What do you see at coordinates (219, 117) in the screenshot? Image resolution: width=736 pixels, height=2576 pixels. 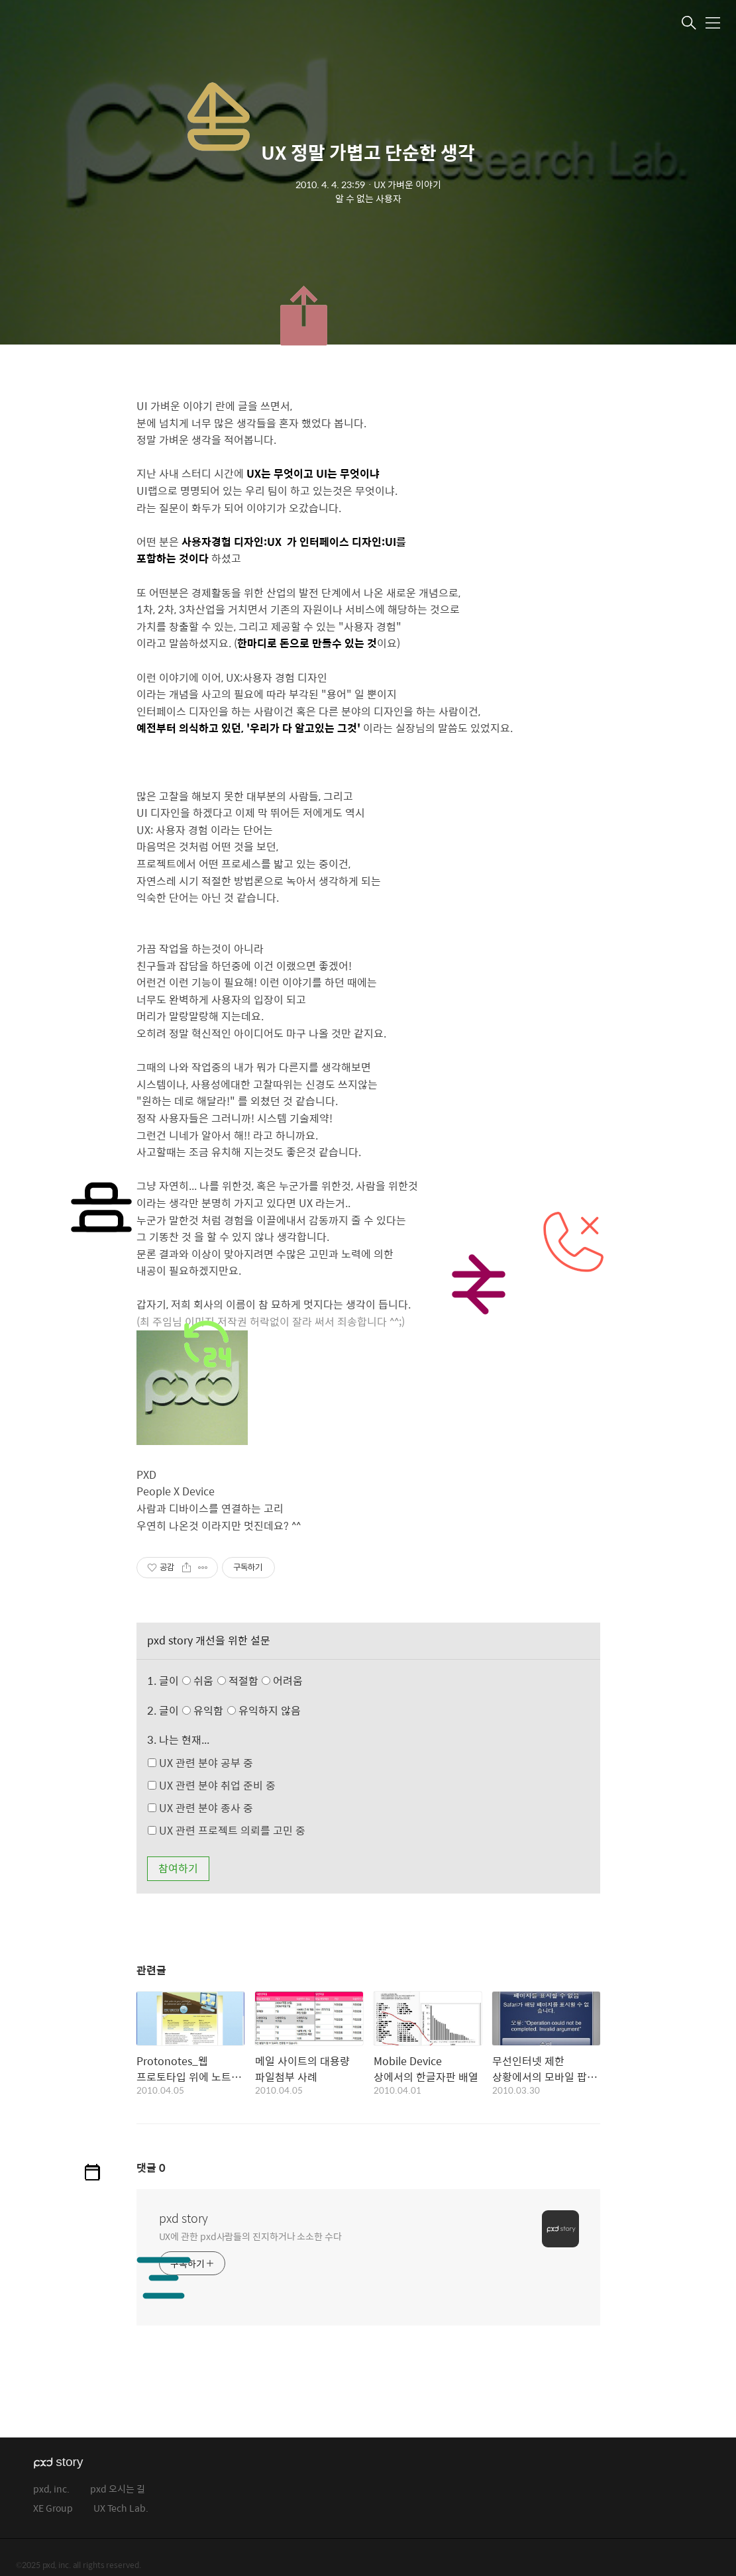 I see `access sailing or boating features` at bounding box center [219, 117].